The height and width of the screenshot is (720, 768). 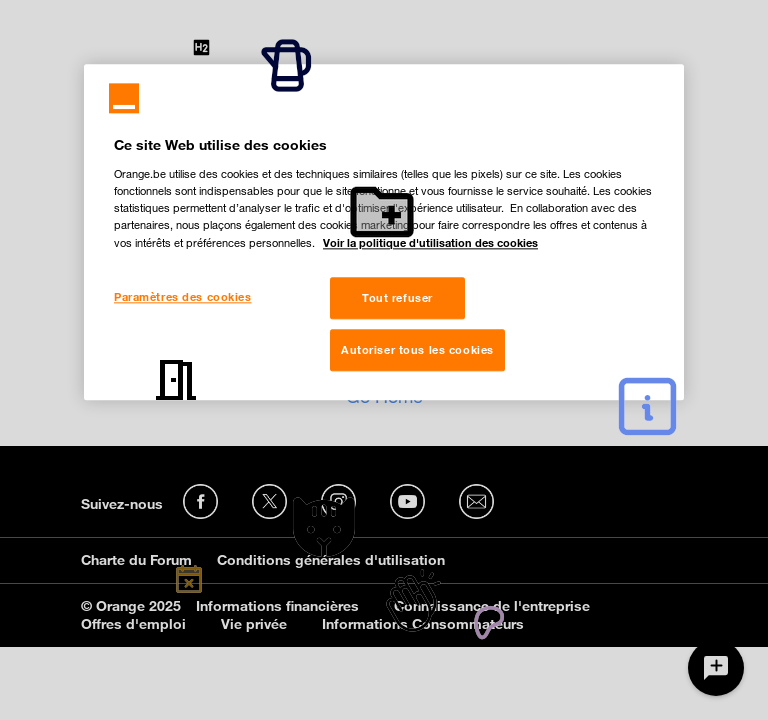 I want to click on applaud or show appreciation for content, so click(x=412, y=600).